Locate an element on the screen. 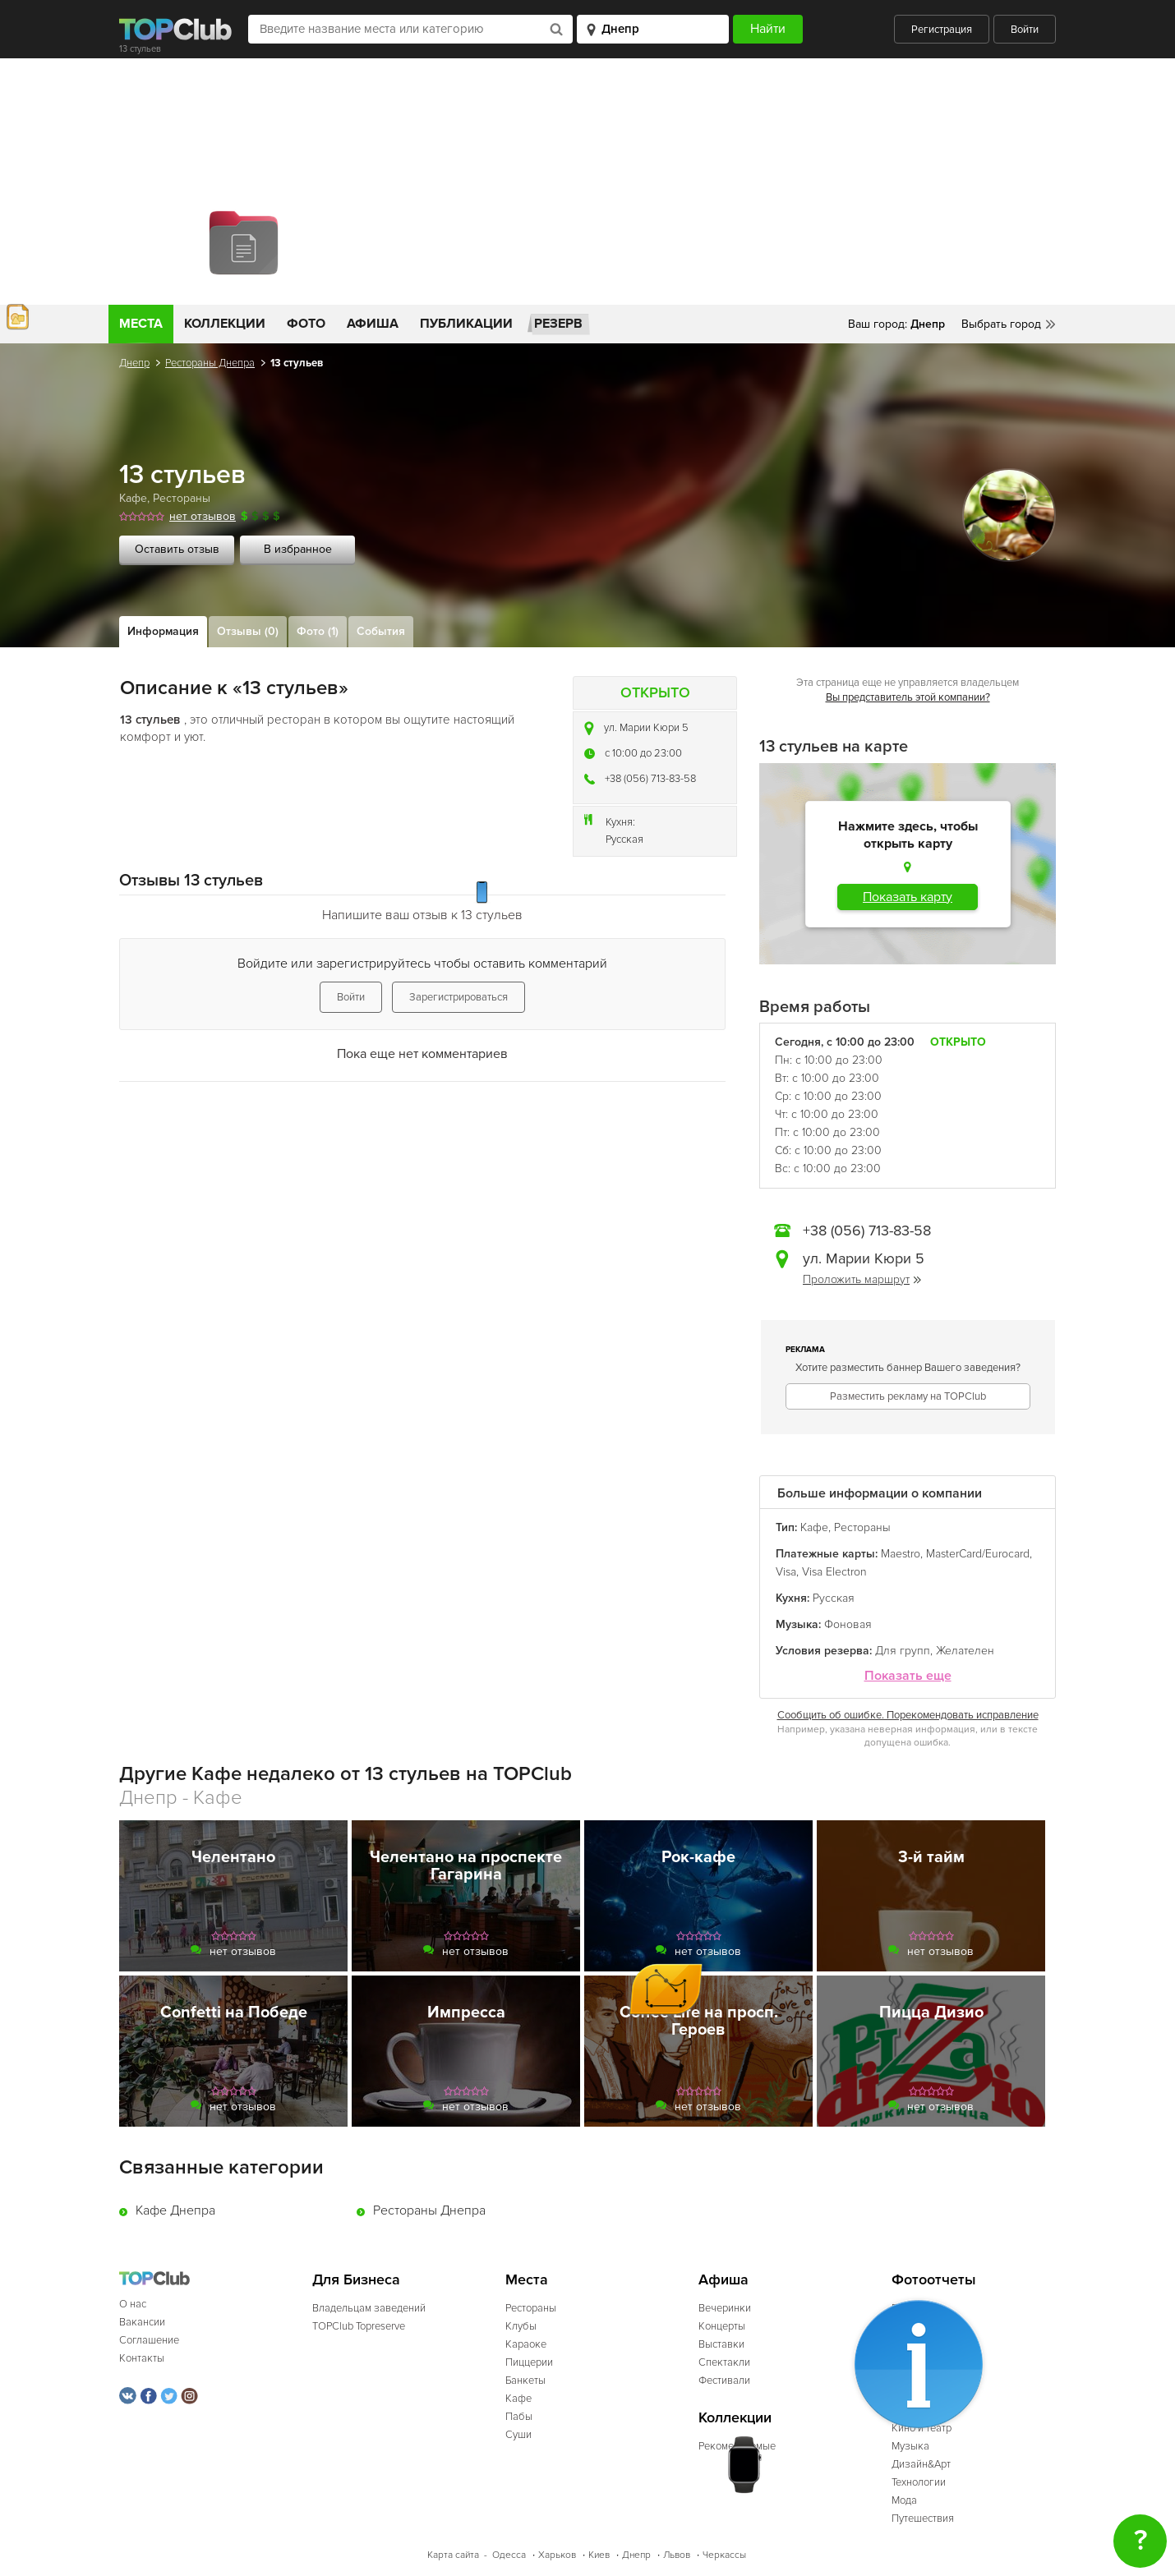 This screenshot has height=2576, width=1175. open your documents folder is located at coordinates (243, 242).